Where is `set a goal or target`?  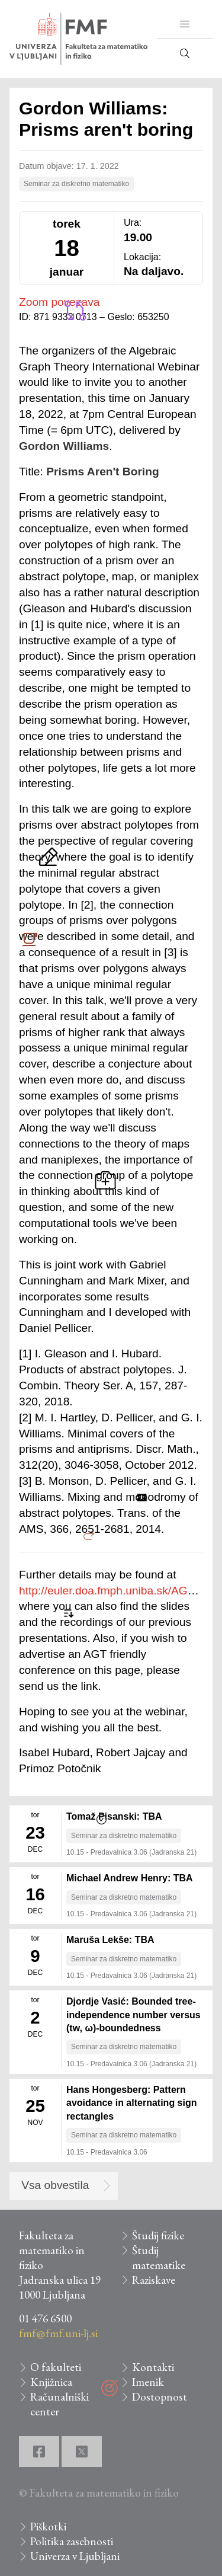
set a goal or target is located at coordinates (110, 2388).